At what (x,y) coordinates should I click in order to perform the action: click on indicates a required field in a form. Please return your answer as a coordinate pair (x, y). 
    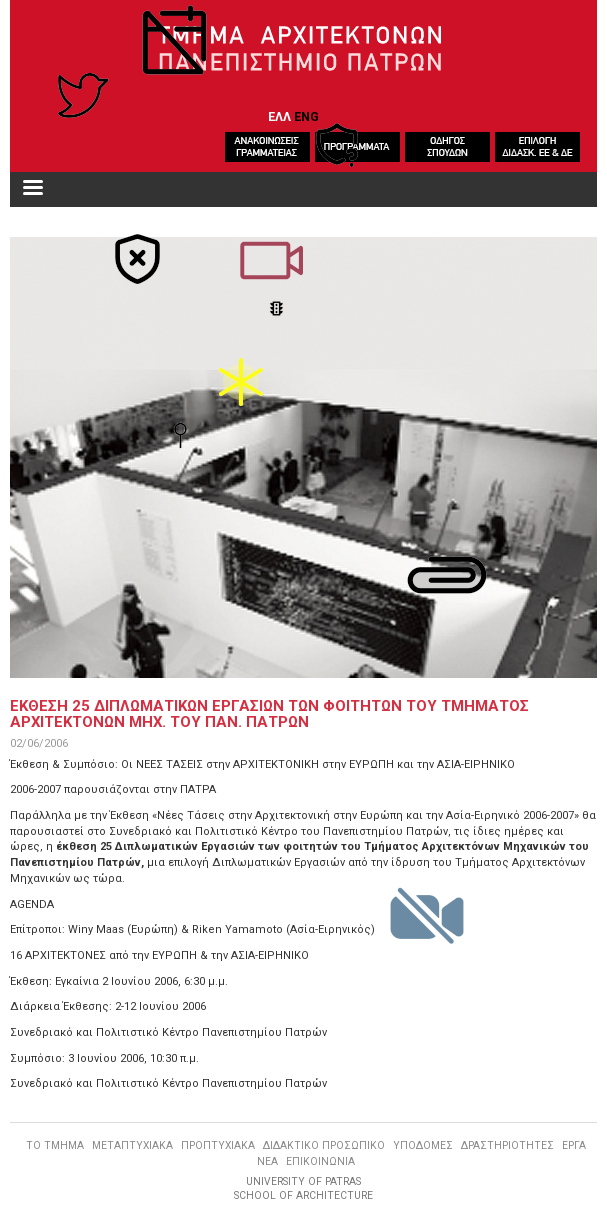
    Looking at the image, I should click on (241, 382).